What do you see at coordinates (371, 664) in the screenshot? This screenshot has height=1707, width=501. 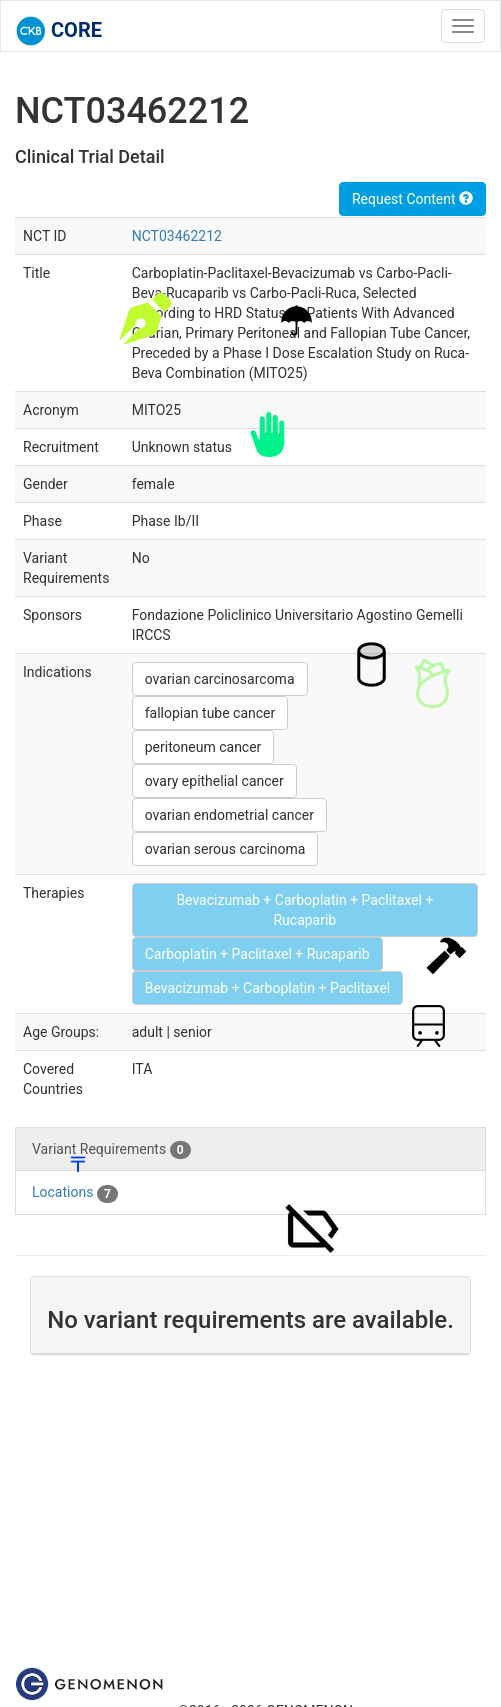 I see `database or data storage` at bounding box center [371, 664].